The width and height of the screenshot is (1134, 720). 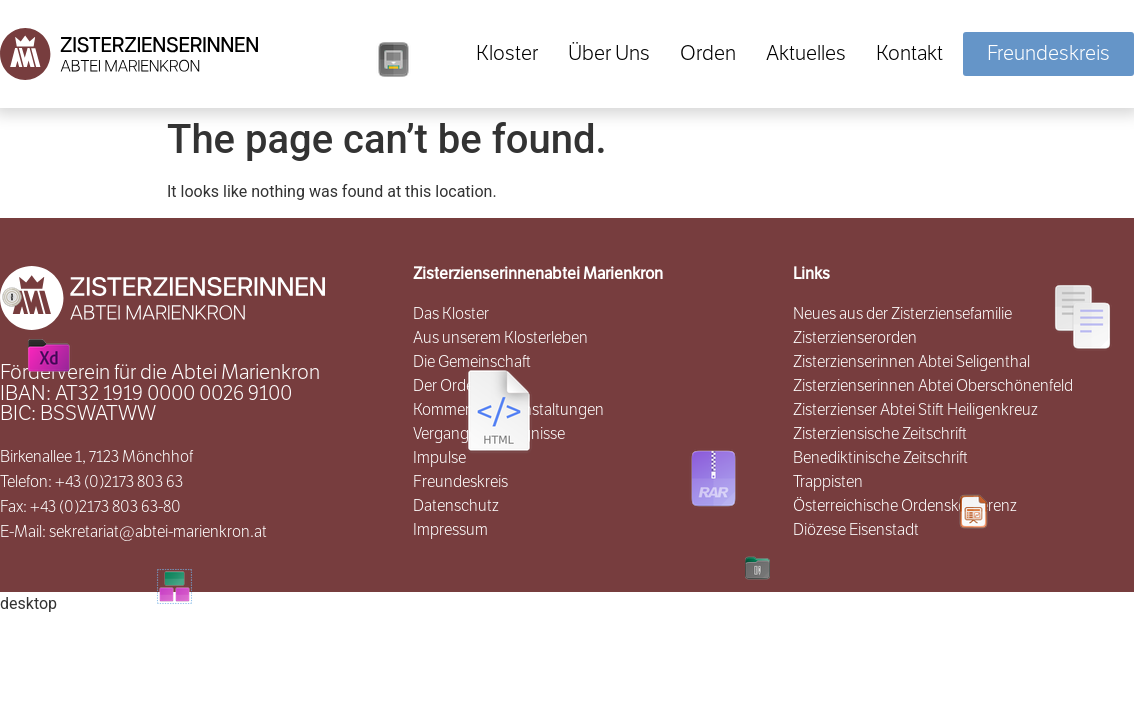 What do you see at coordinates (48, 356) in the screenshot?
I see `open folder containing Adobe XD project files` at bounding box center [48, 356].